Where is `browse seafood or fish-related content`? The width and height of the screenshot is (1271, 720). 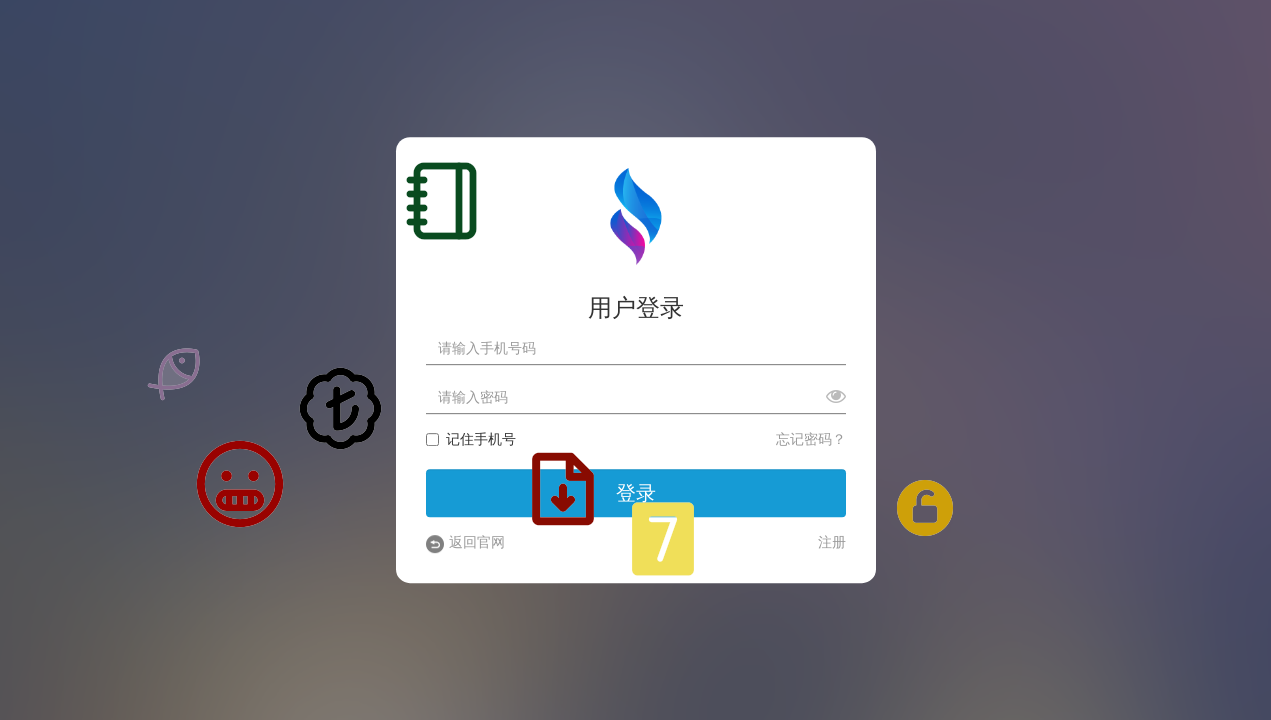
browse seafood or fish-related content is located at coordinates (175, 372).